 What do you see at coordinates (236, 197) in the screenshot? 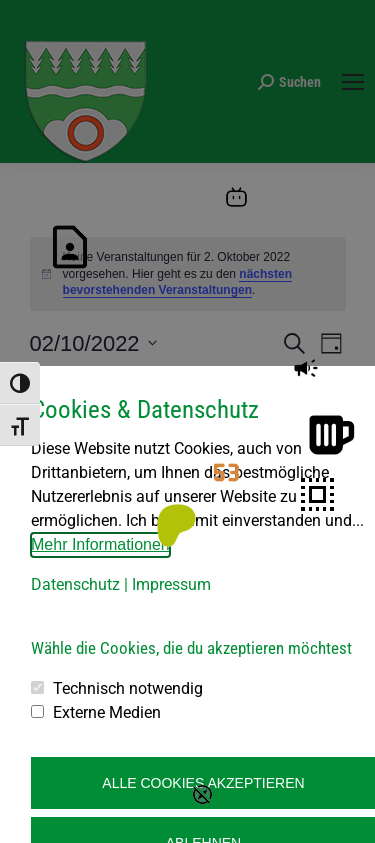
I see `open bilibili video streaming app` at bounding box center [236, 197].